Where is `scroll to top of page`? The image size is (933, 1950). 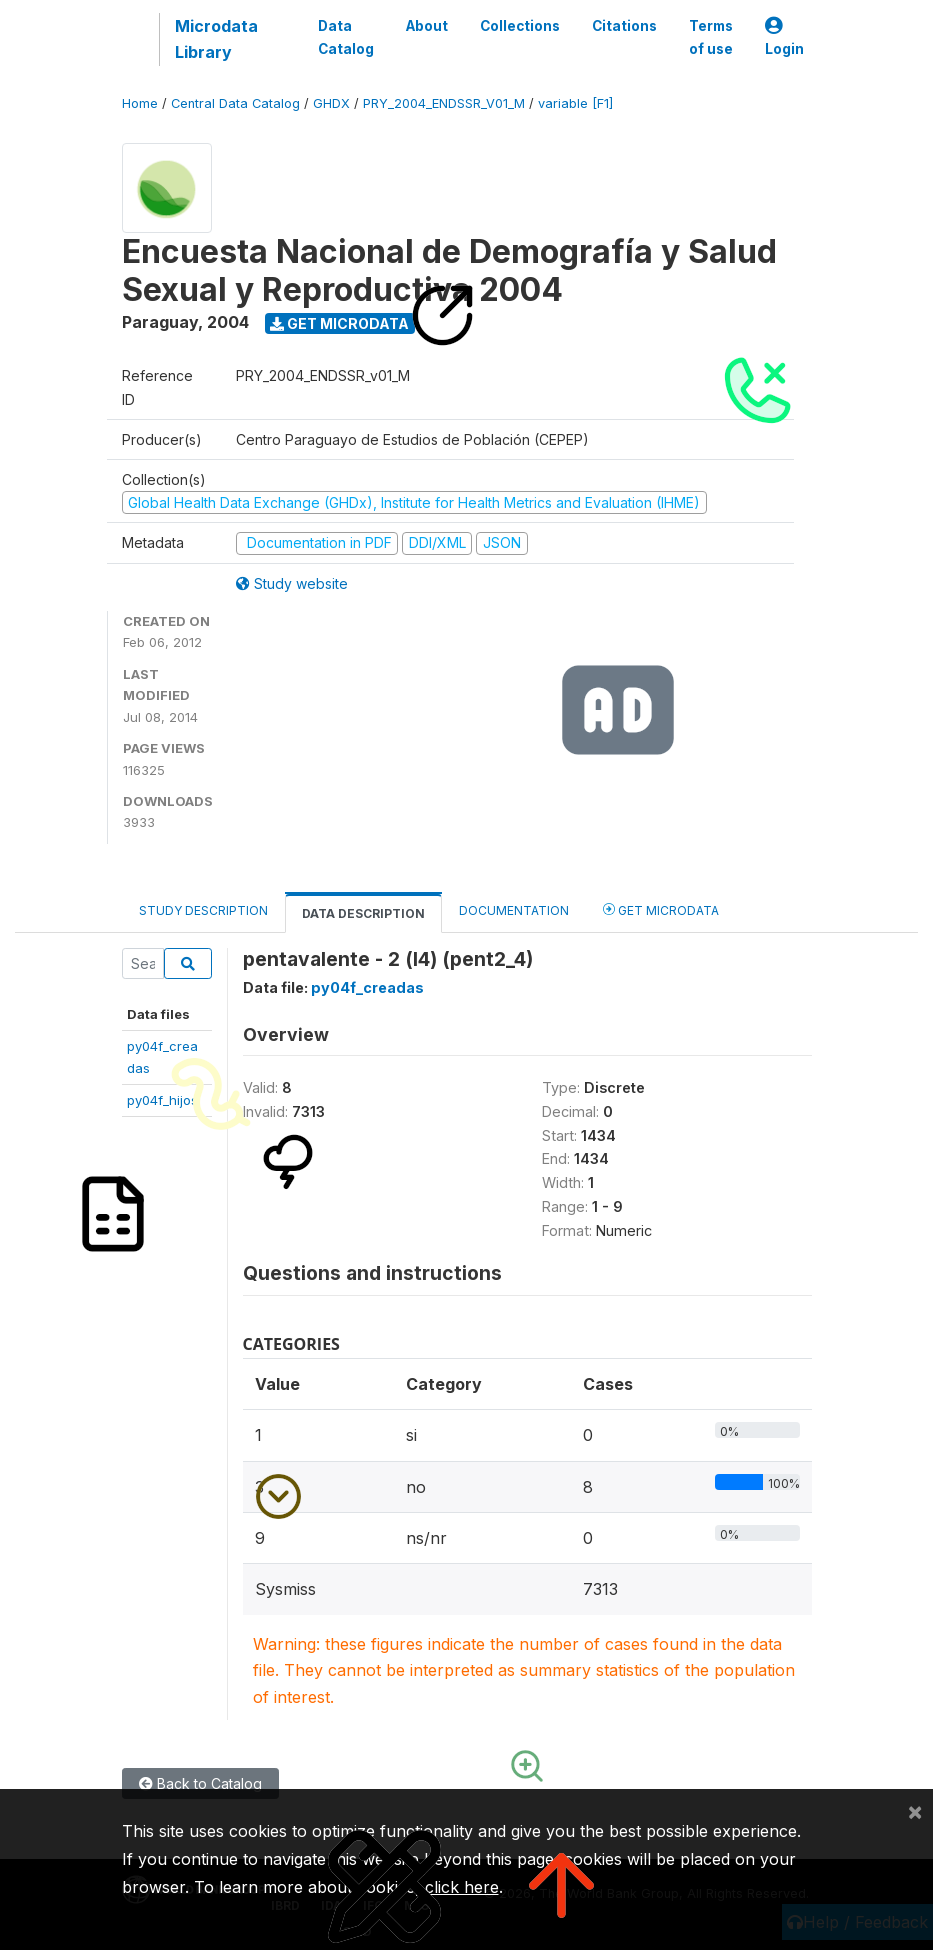 scroll to top of page is located at coordinates (561, 1885).